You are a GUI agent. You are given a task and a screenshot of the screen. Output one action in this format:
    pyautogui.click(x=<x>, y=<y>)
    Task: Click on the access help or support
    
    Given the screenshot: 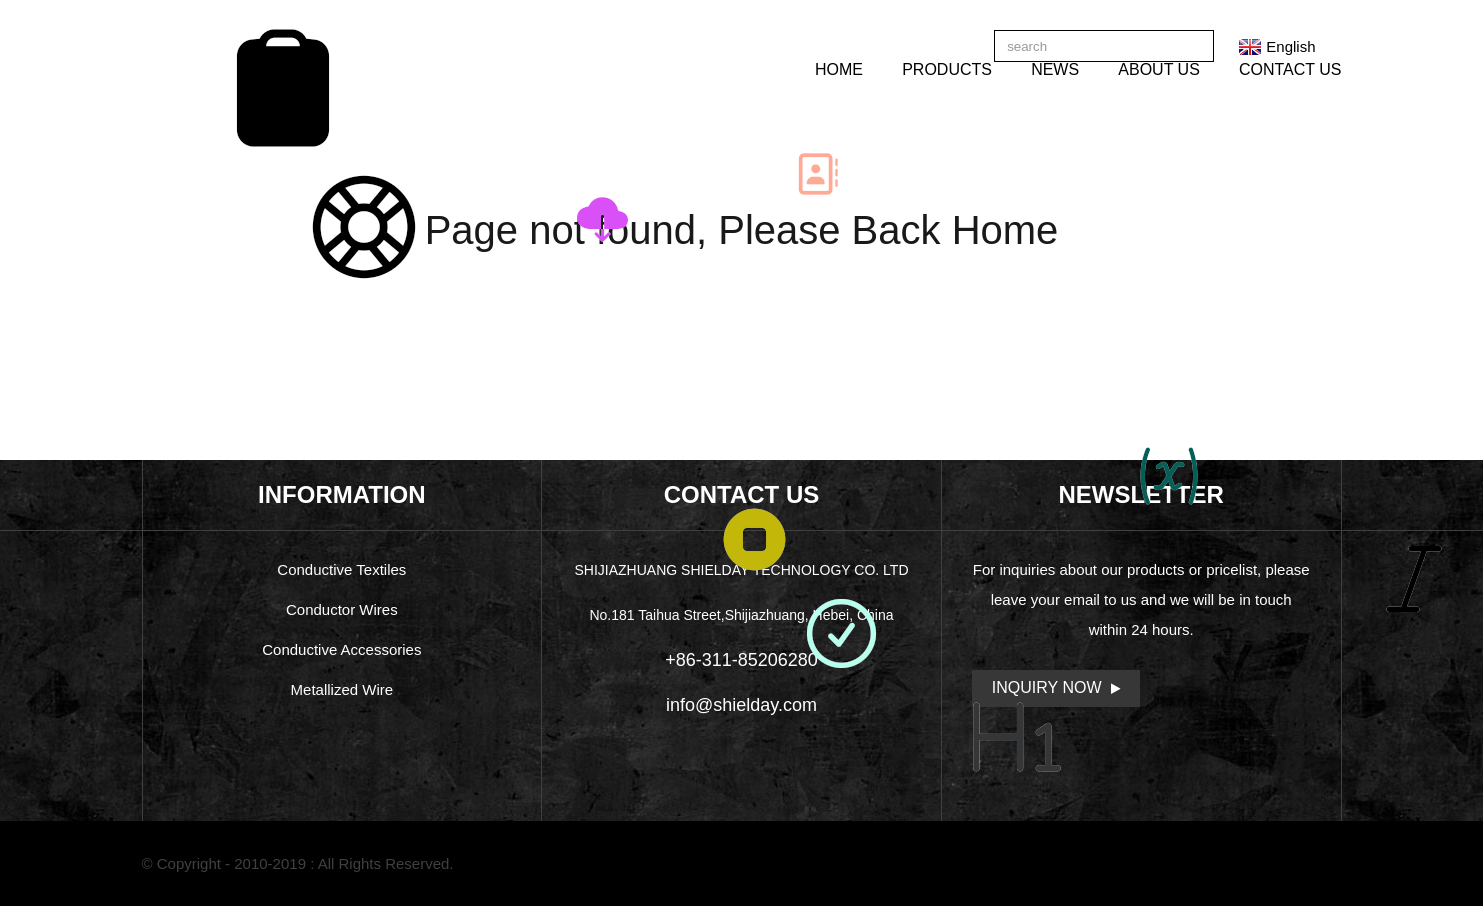 What is the action you would take?
    pyautogui.click(x=364, y=227)
    